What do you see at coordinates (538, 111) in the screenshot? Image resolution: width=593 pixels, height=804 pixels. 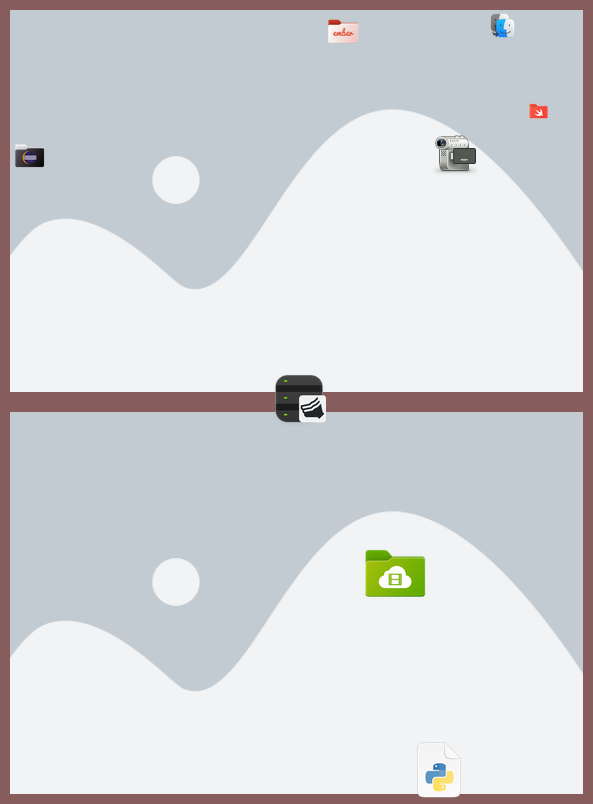 I see `open folder containing swift programming projects` at bounding box center [538, 111].